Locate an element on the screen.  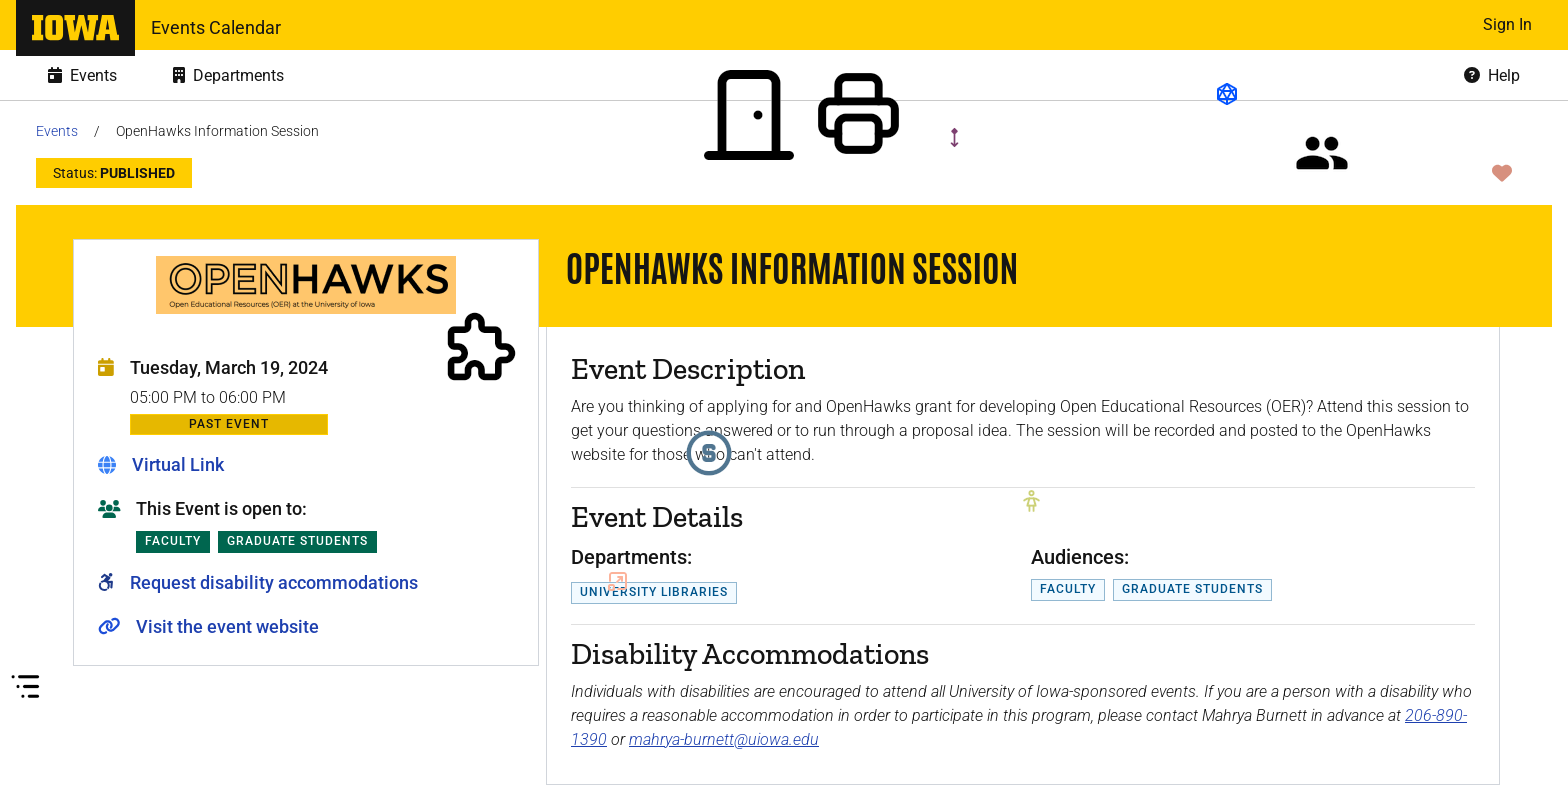
access plugins or extensions is located at coordinates (481, 346).